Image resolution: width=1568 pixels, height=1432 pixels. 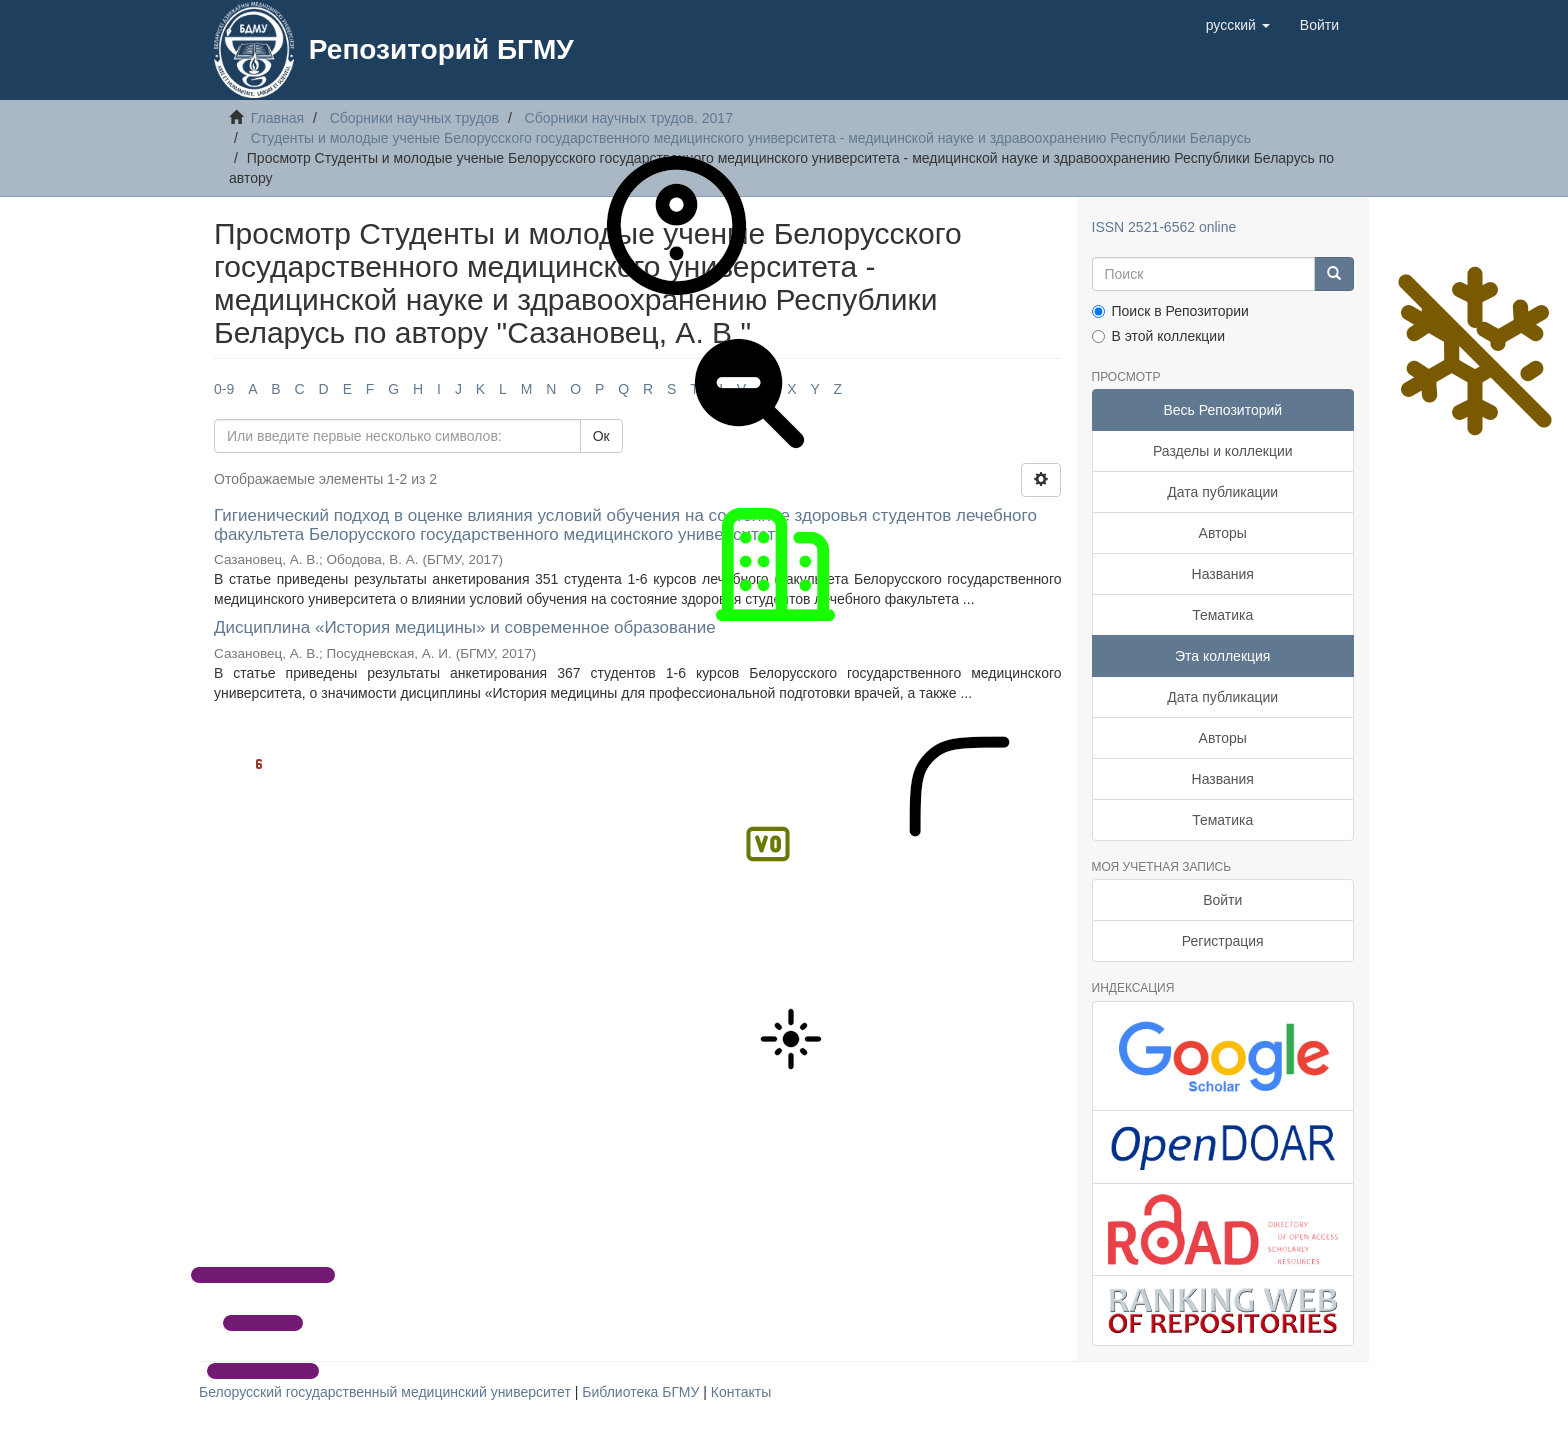 I want to click on adjust screen brightness, so click(x=791, y=1039).